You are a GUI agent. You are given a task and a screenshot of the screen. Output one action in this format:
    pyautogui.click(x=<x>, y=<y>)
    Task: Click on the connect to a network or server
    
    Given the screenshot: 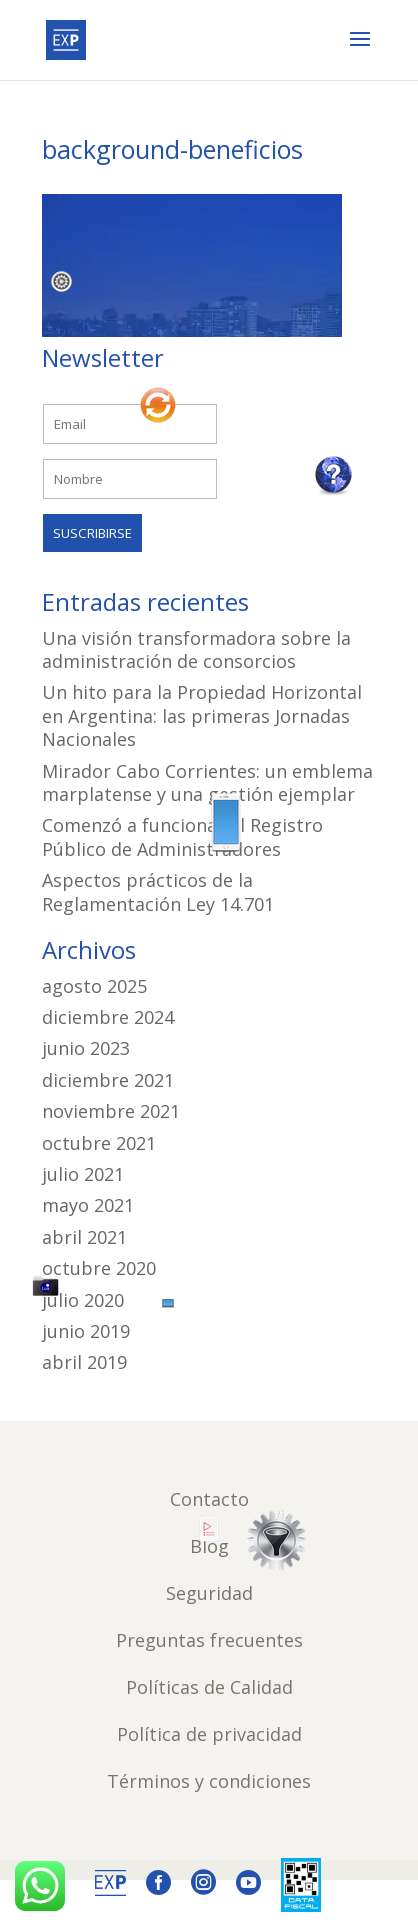 What is the action you would take?
    pyautogui.click(x=333, y=474)
    